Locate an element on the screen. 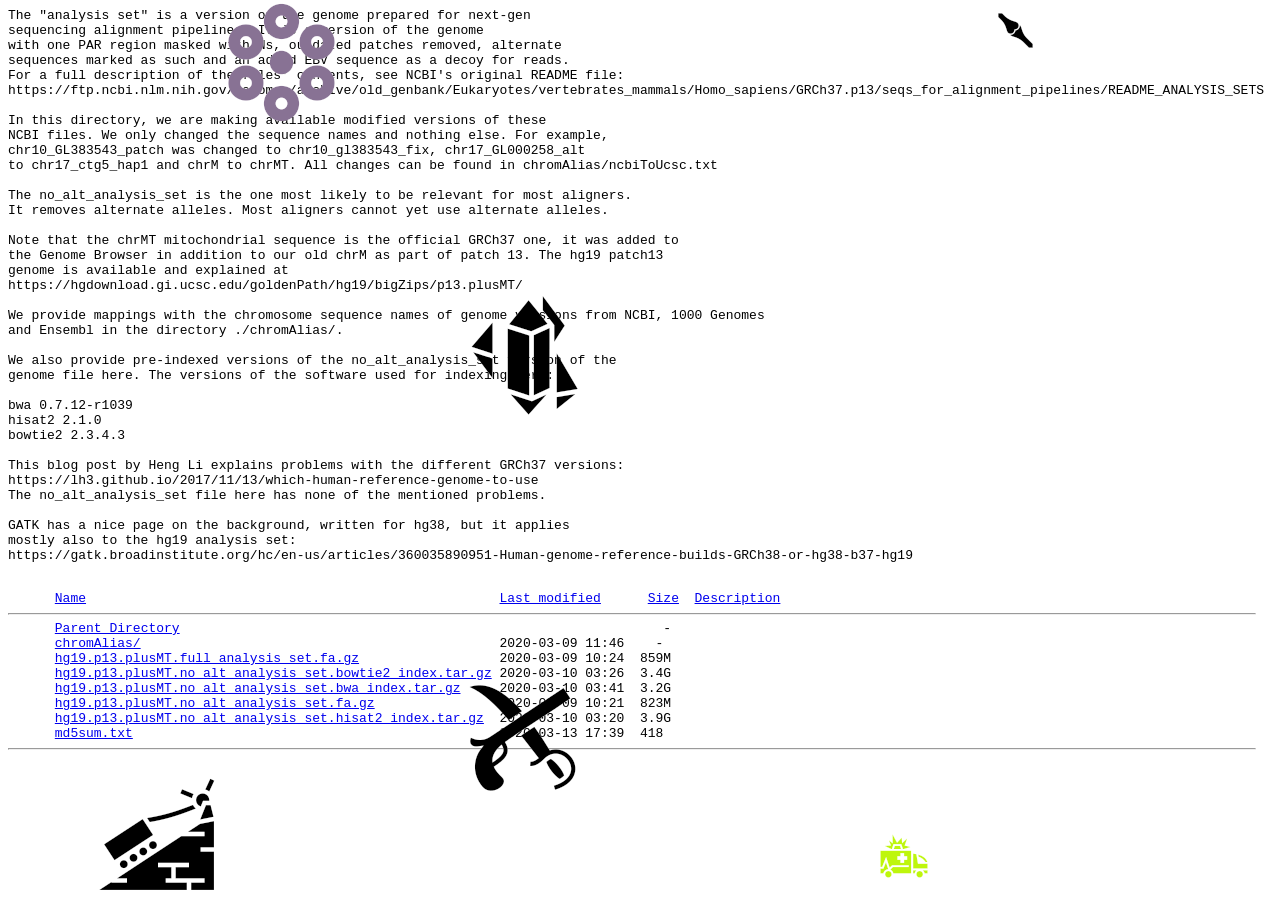 The image size is (1264, 904). request emergency medical services is located at coordinates (904, 856).